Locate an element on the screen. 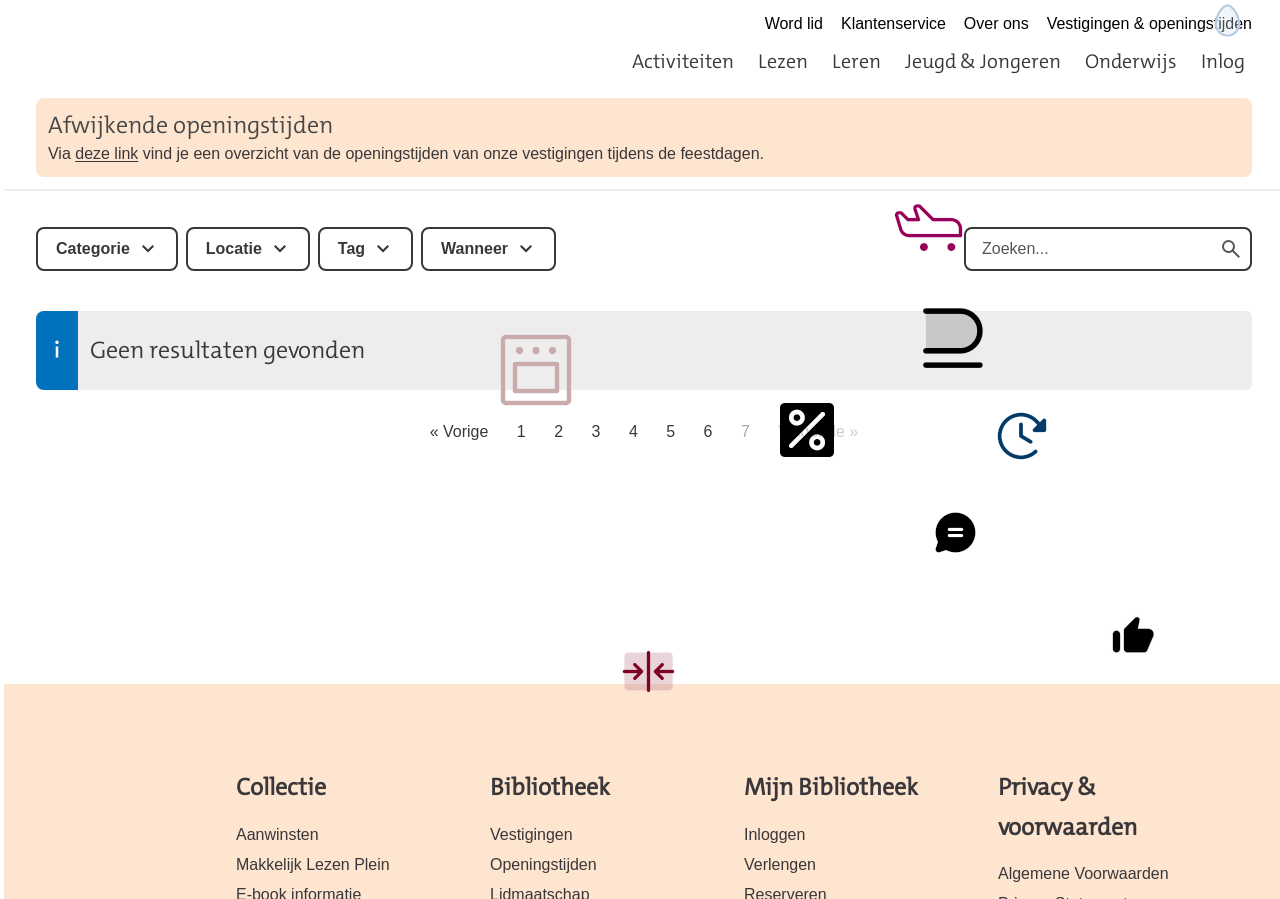 The image size is (1280, 899). access oven or cooking controls is located at coordinates (536, 370).